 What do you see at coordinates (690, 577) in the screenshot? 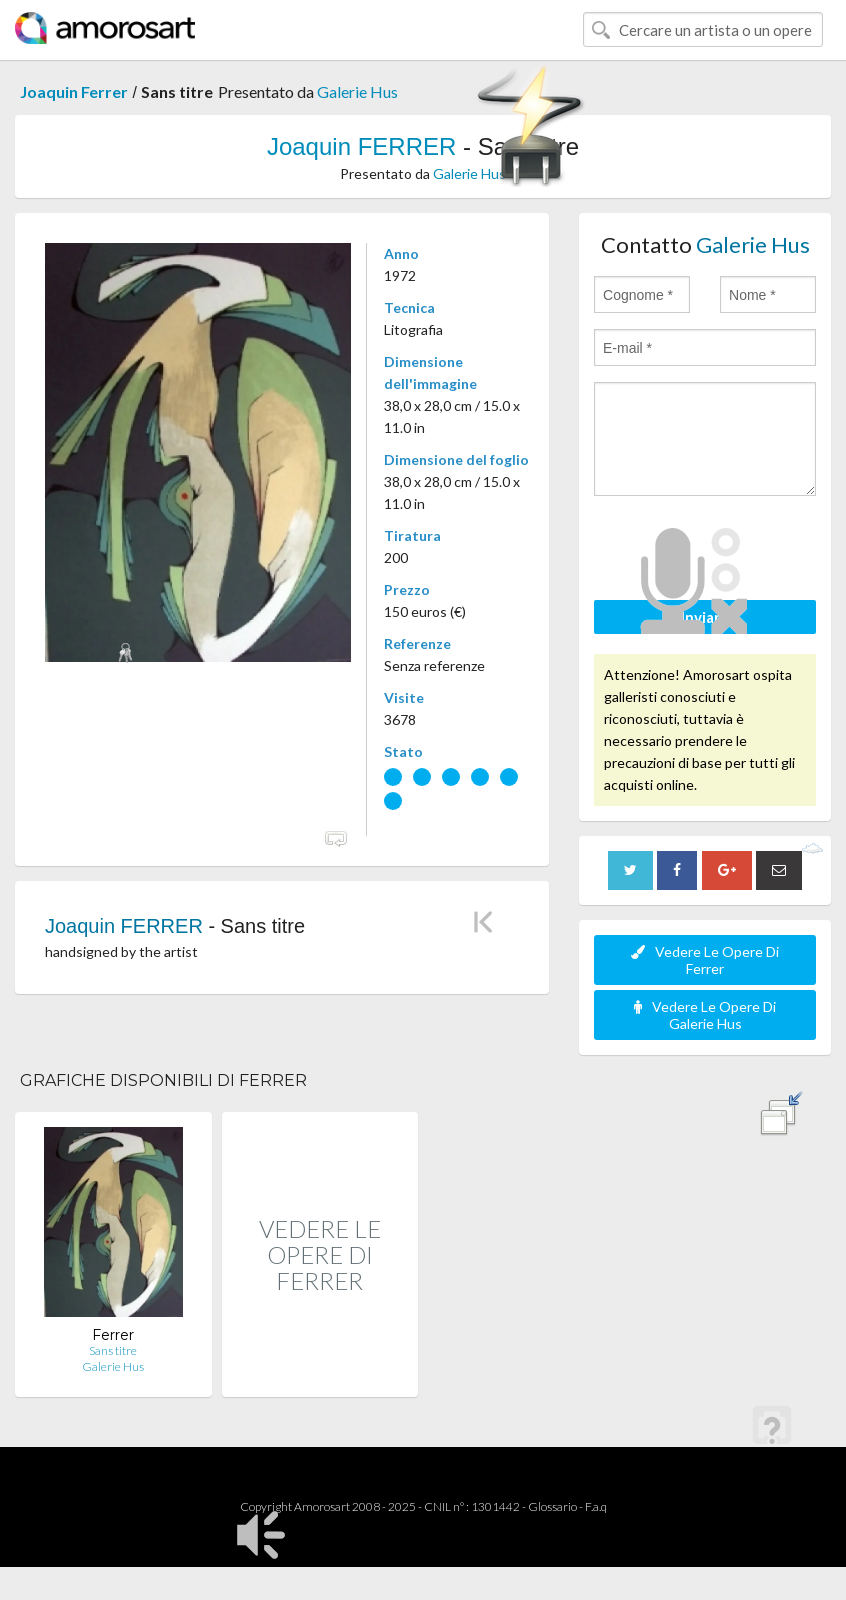
I see `microphone is muted` at bounding box center [690, 577].